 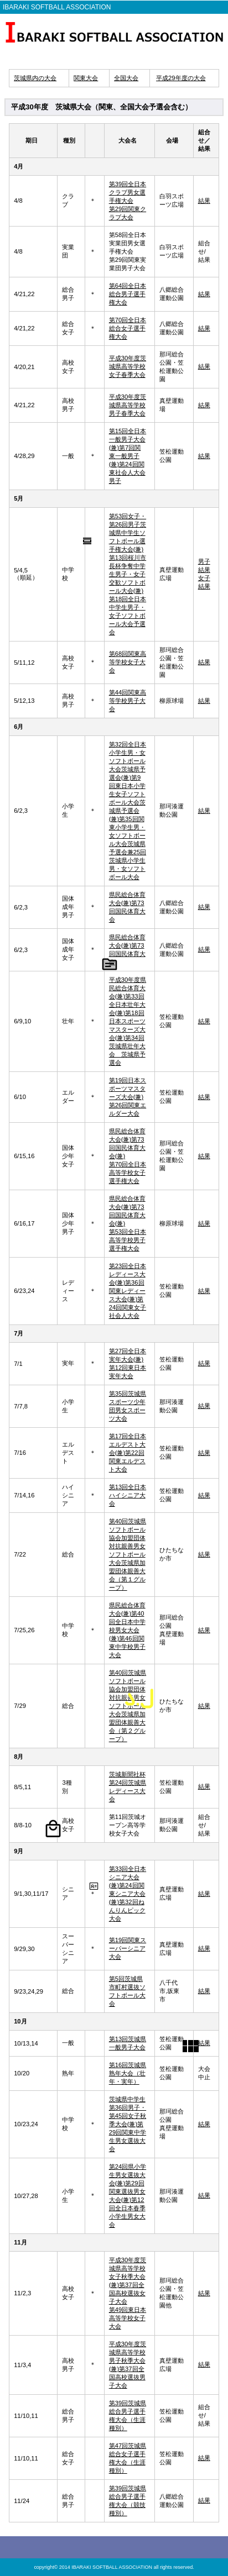 What do you see at coordinates (87, 541) in the screenshot?
I see `view day layout or agenda` at bounding box center [87, 541].